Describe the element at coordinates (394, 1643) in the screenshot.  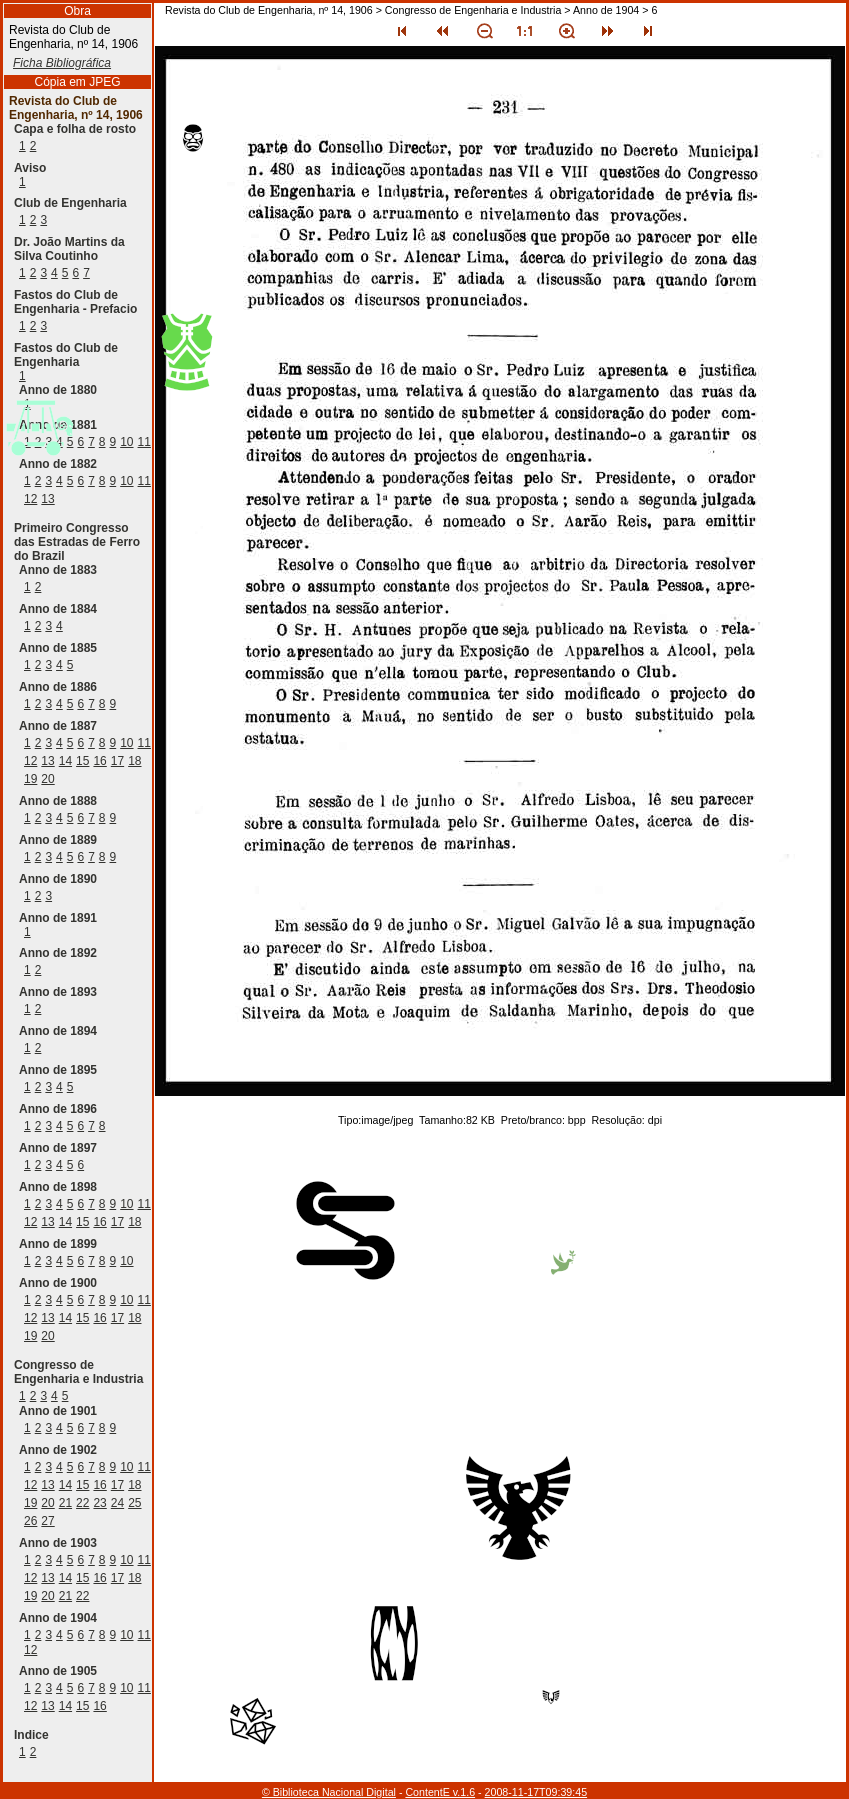
I see `select mucous pillar creature or obstacle in game` at that location.